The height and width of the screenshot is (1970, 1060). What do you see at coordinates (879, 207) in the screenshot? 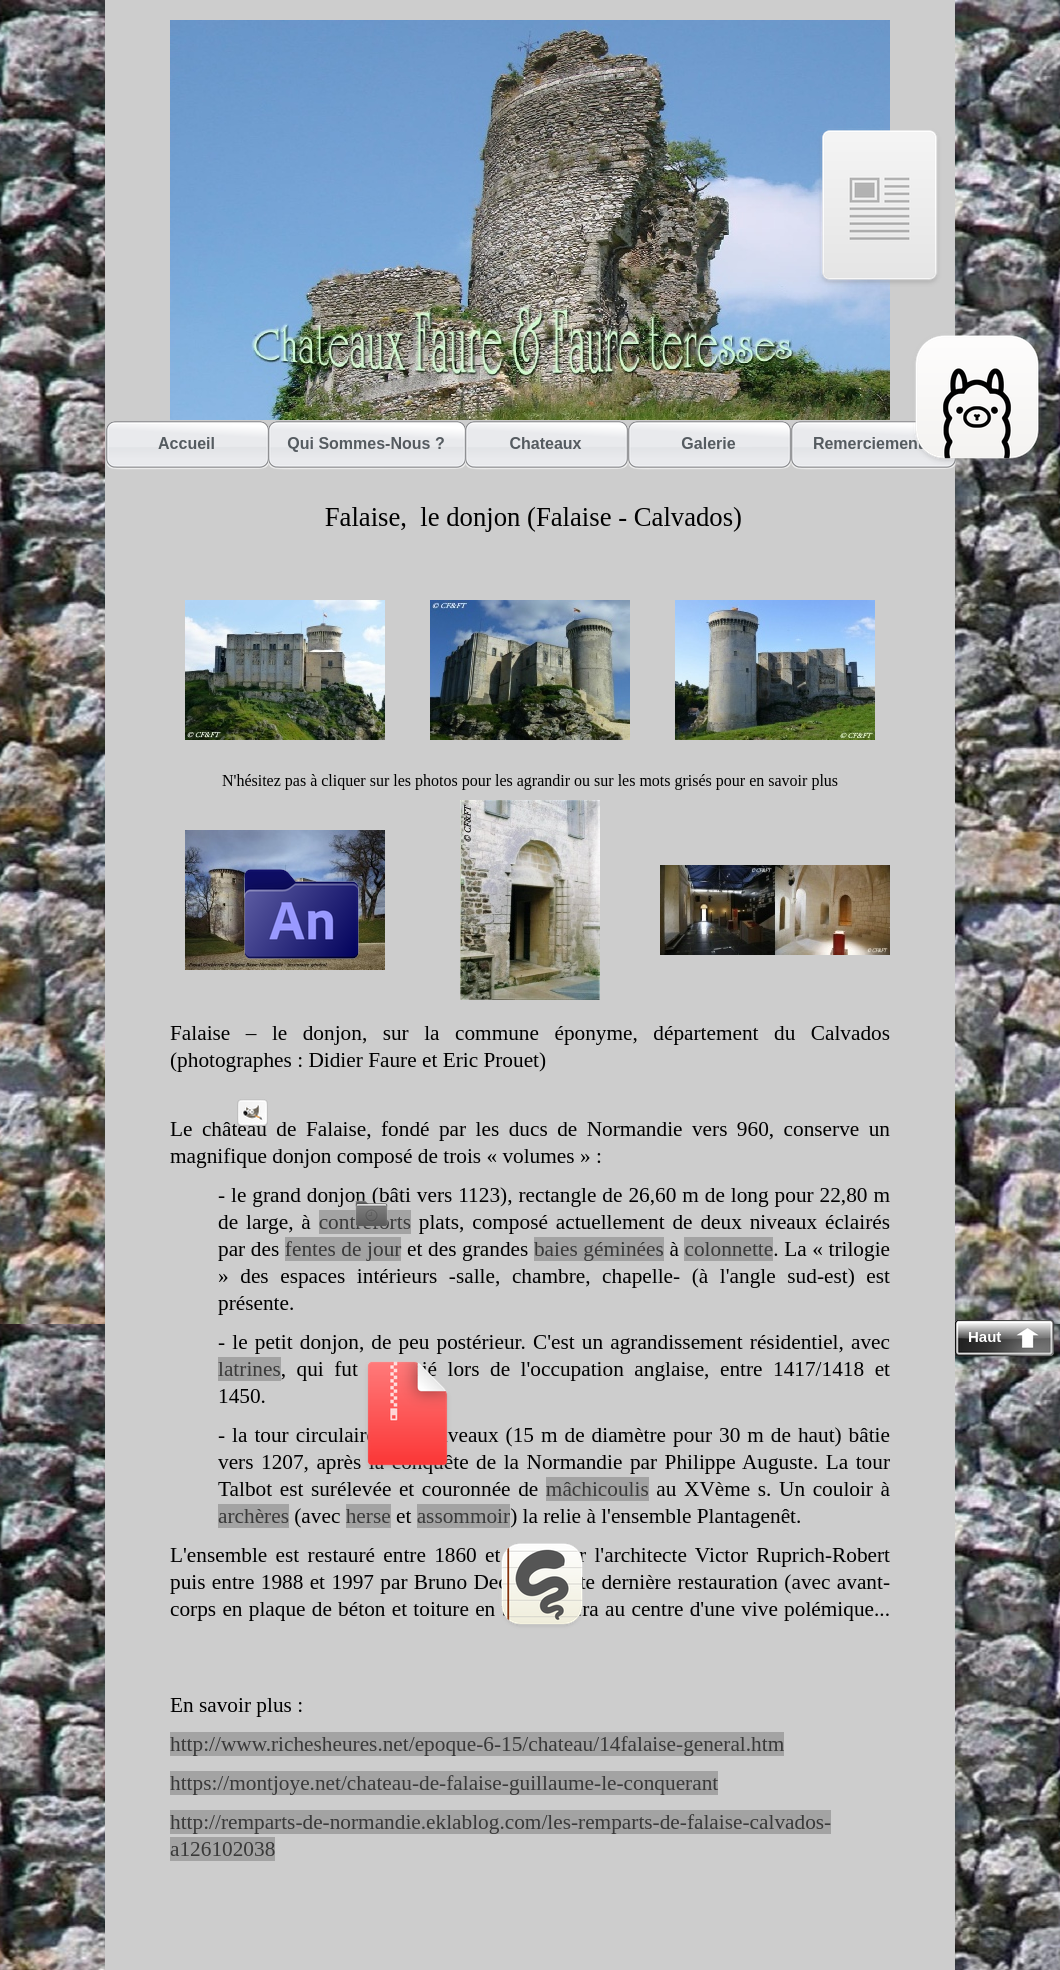
I see `document template file type` at bounding box center [879, 207].